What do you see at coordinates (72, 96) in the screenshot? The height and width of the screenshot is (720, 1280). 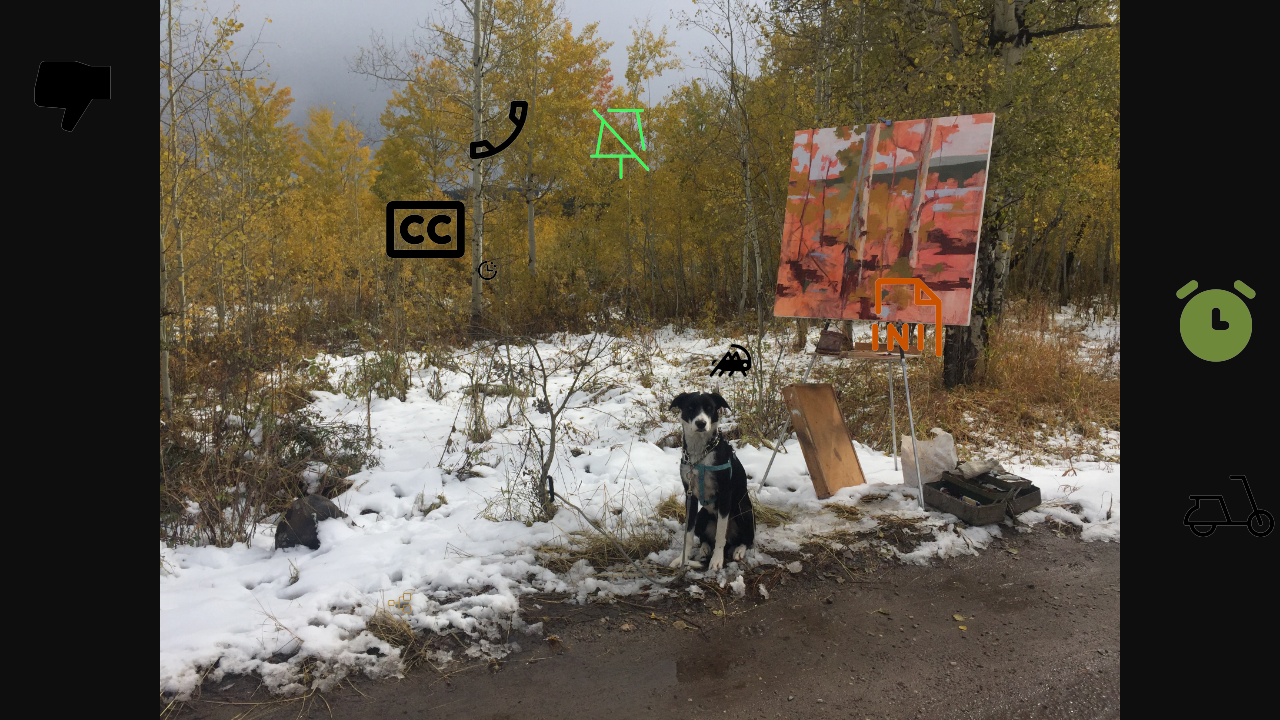 I see `dislike or downvote content` at bounding box center [72, 96].